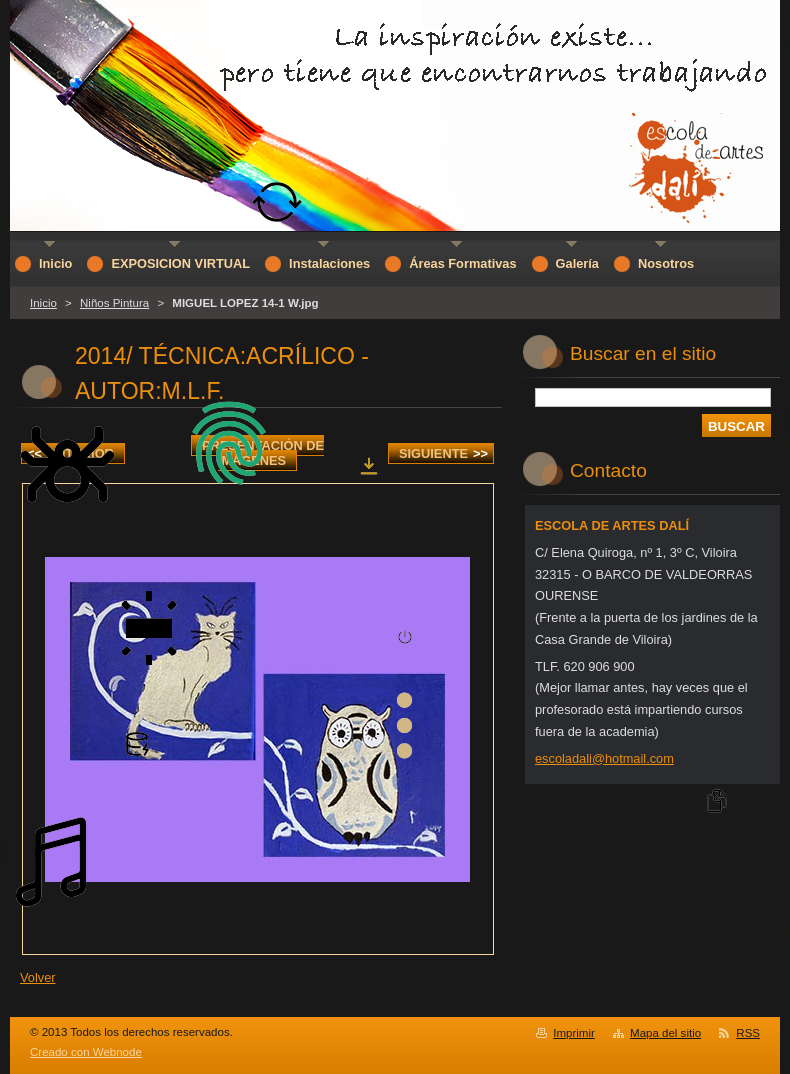 The width and height of the screenshot is (790, 1074). I want to click on open music library or player, so click(51, 862).